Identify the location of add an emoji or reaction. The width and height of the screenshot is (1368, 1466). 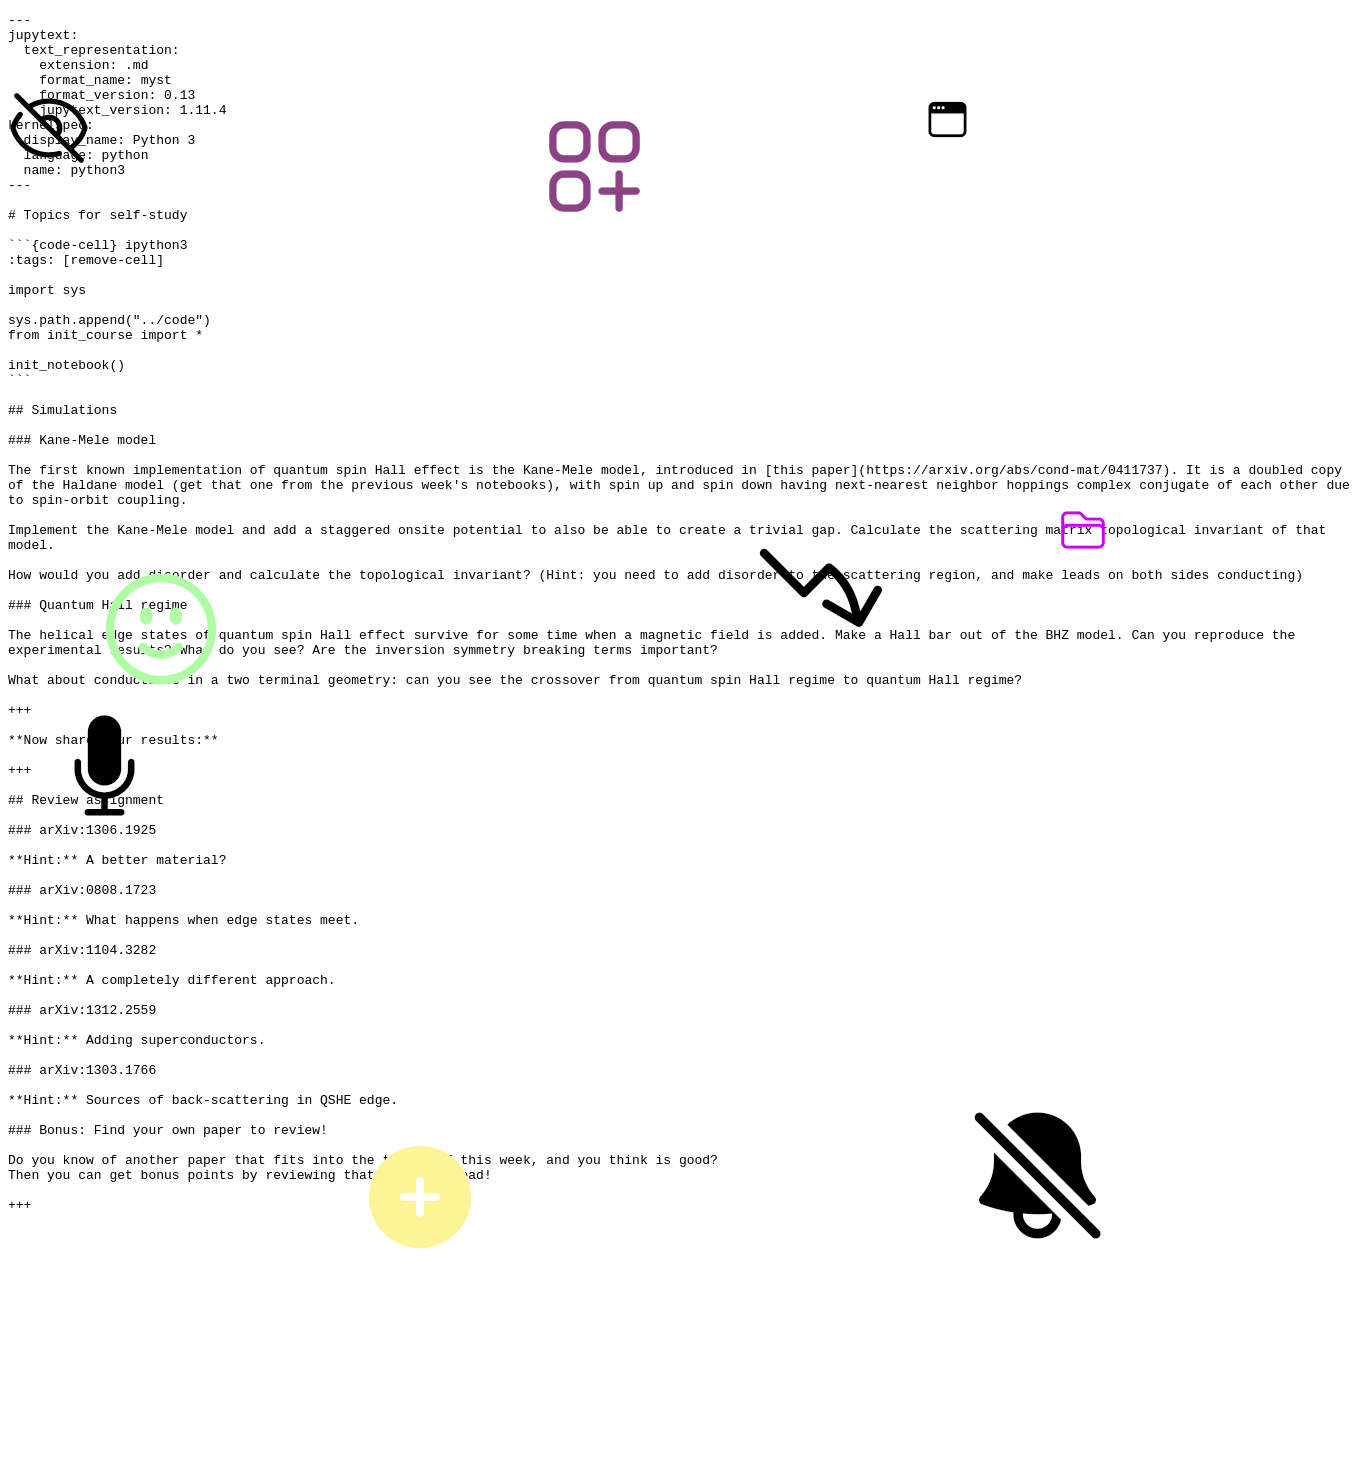
(161, 629).